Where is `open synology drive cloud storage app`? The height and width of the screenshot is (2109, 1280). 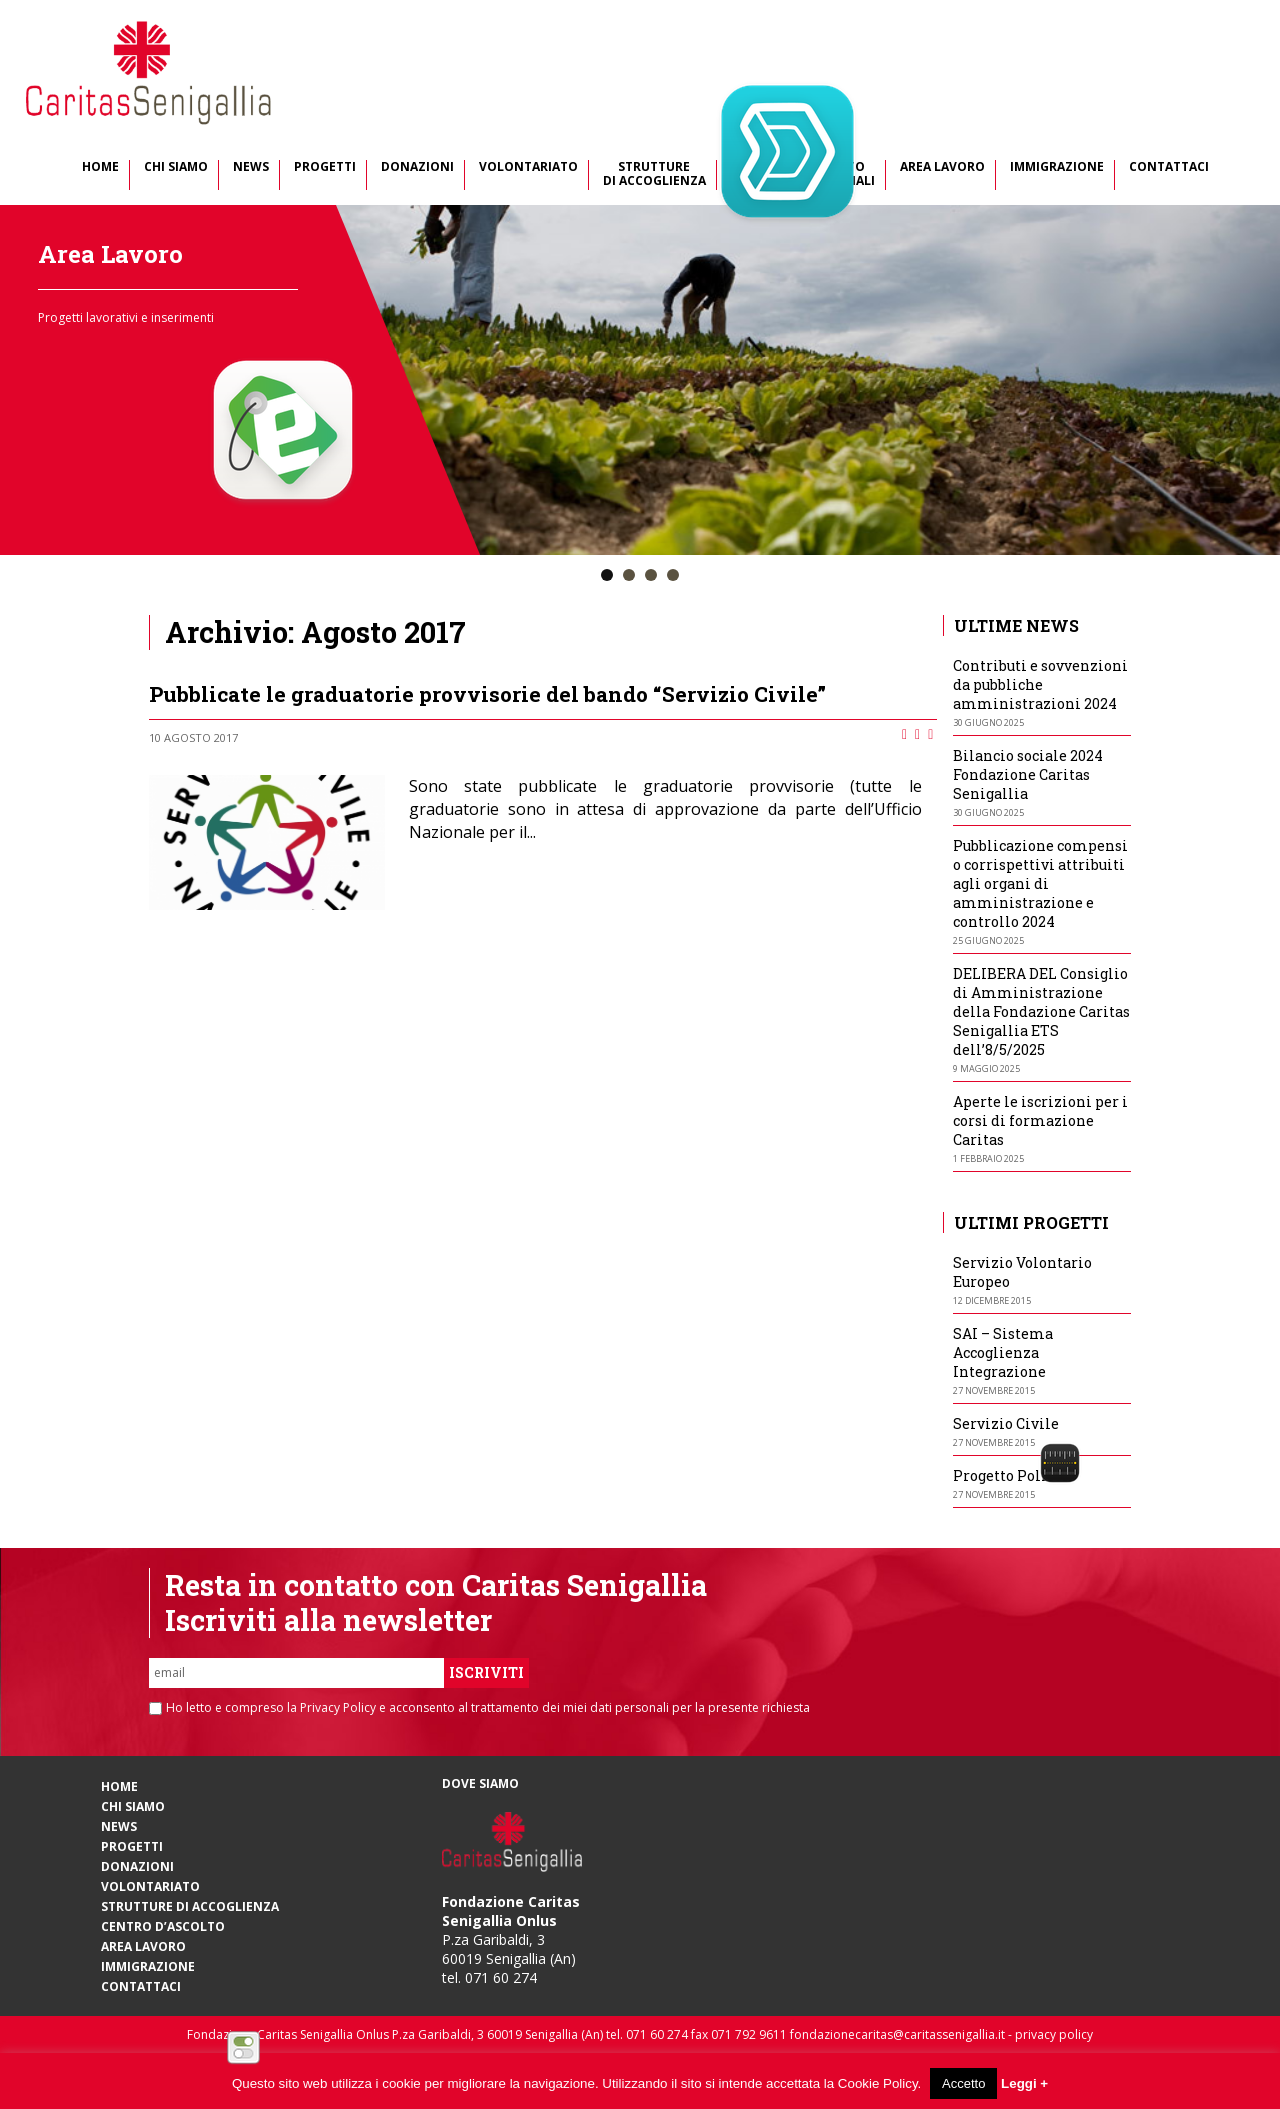
open synology drive cloud storage app is located at coordinates (787, 151).